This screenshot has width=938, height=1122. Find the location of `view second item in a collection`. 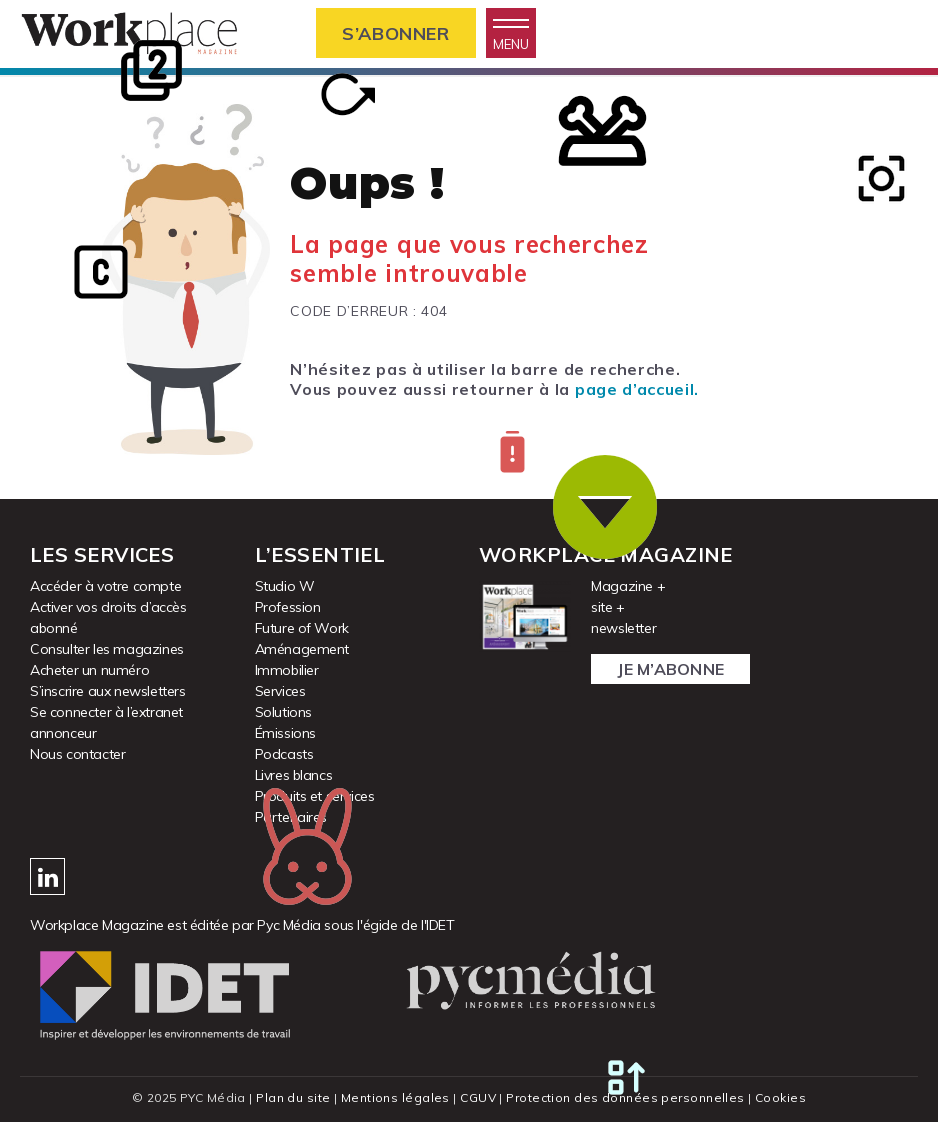

view second item in a collection is located at coordinates (151, 70).